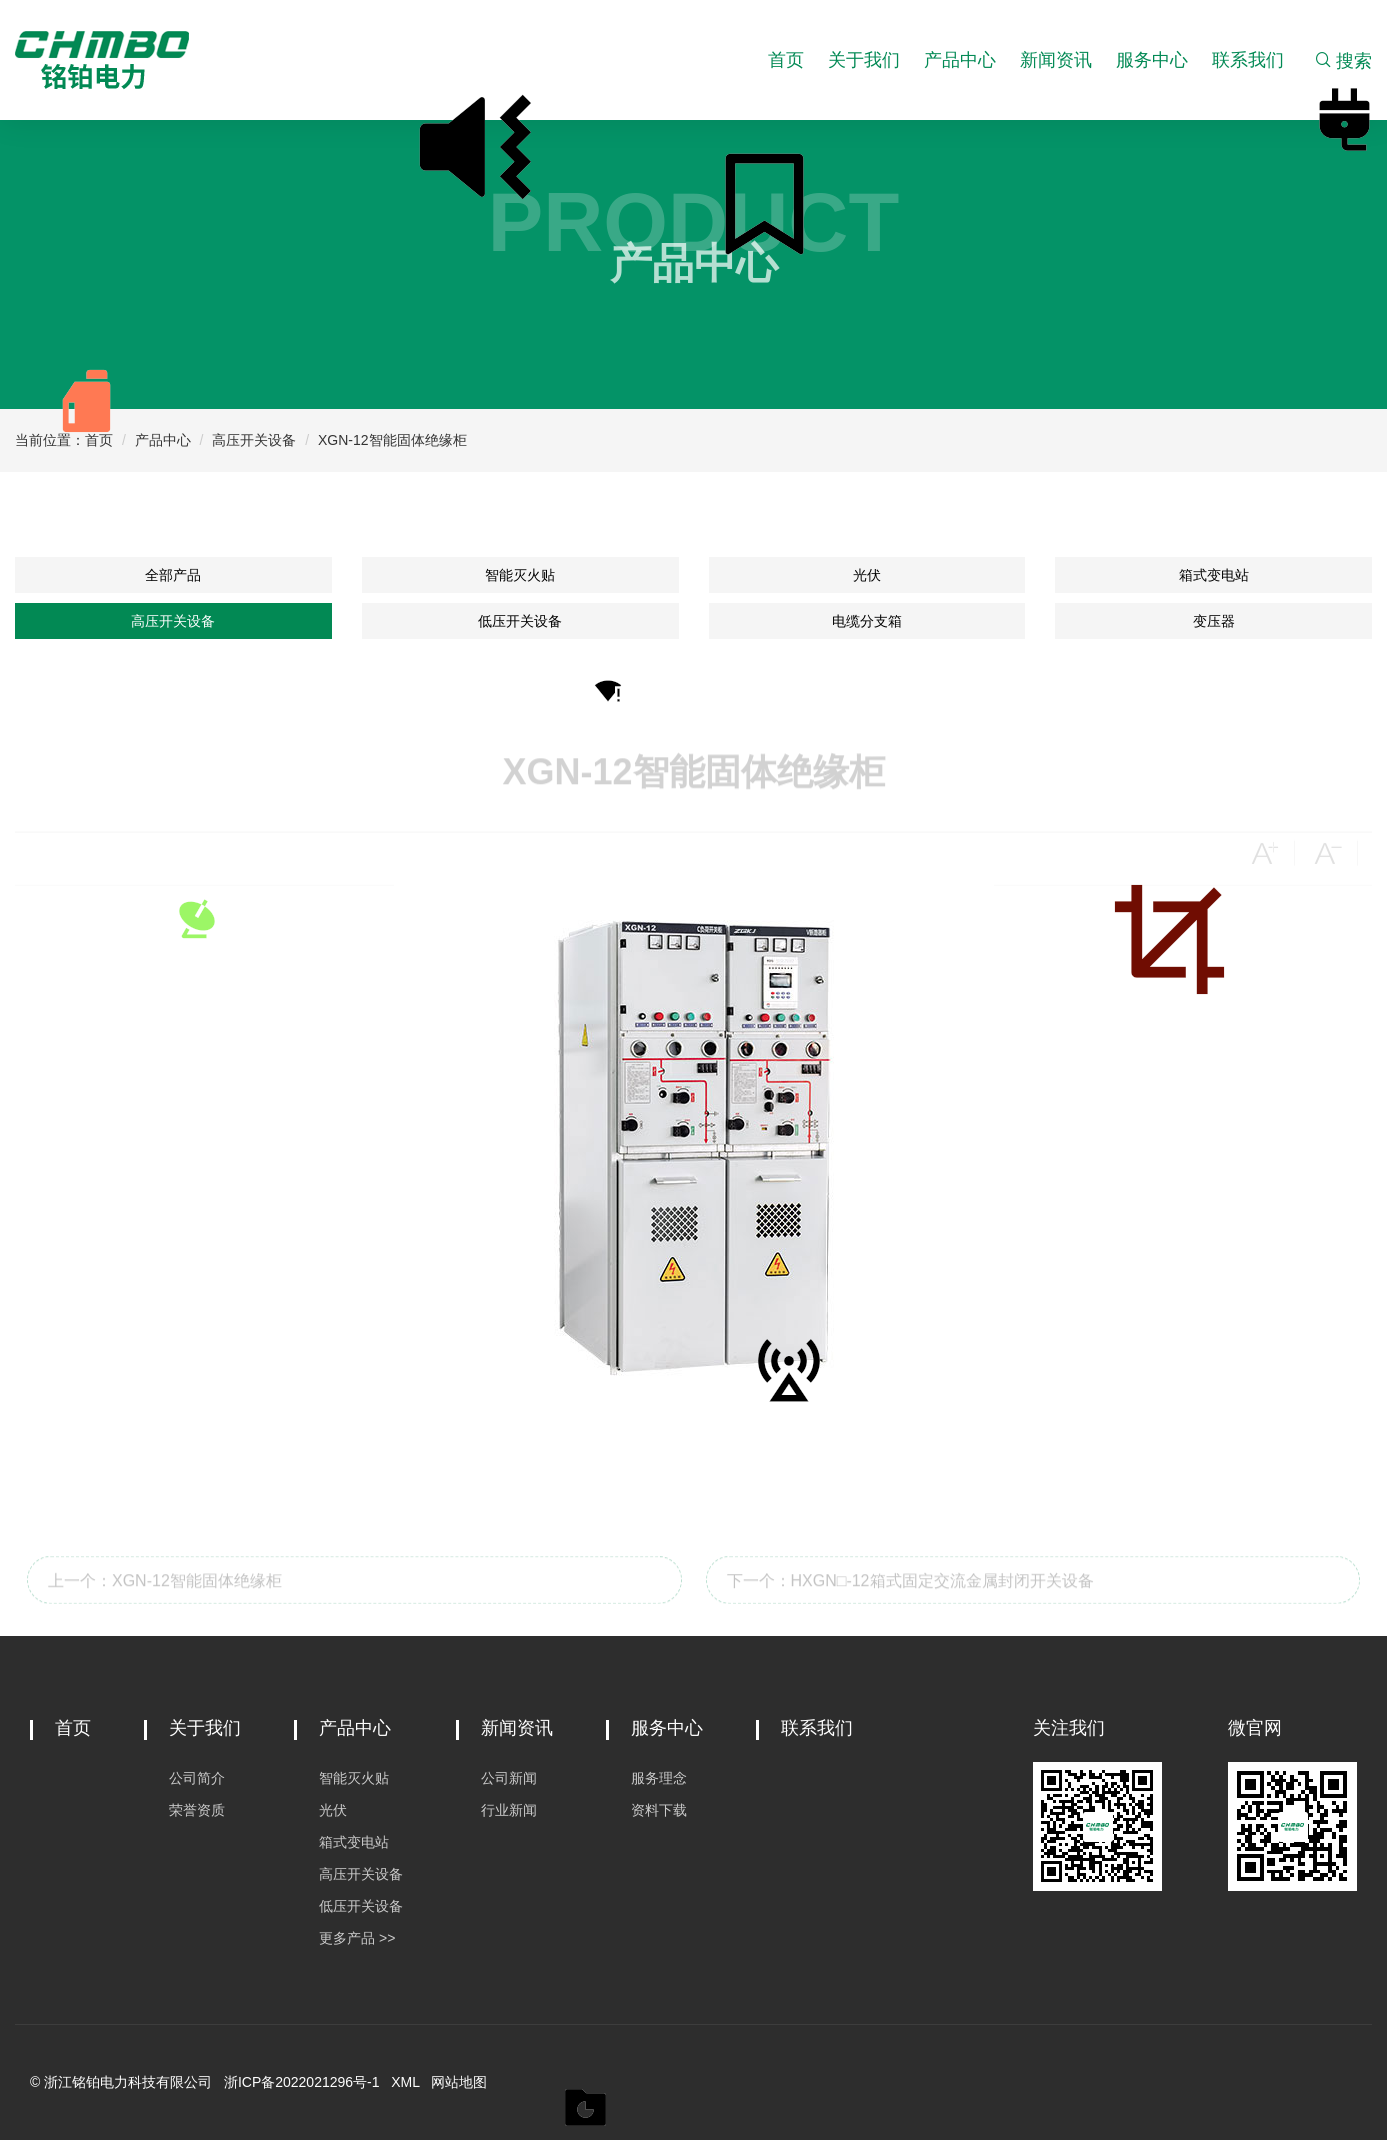 The image size is (1387, 2140). I want to click on crop an image or photo, so click(1169, 939).